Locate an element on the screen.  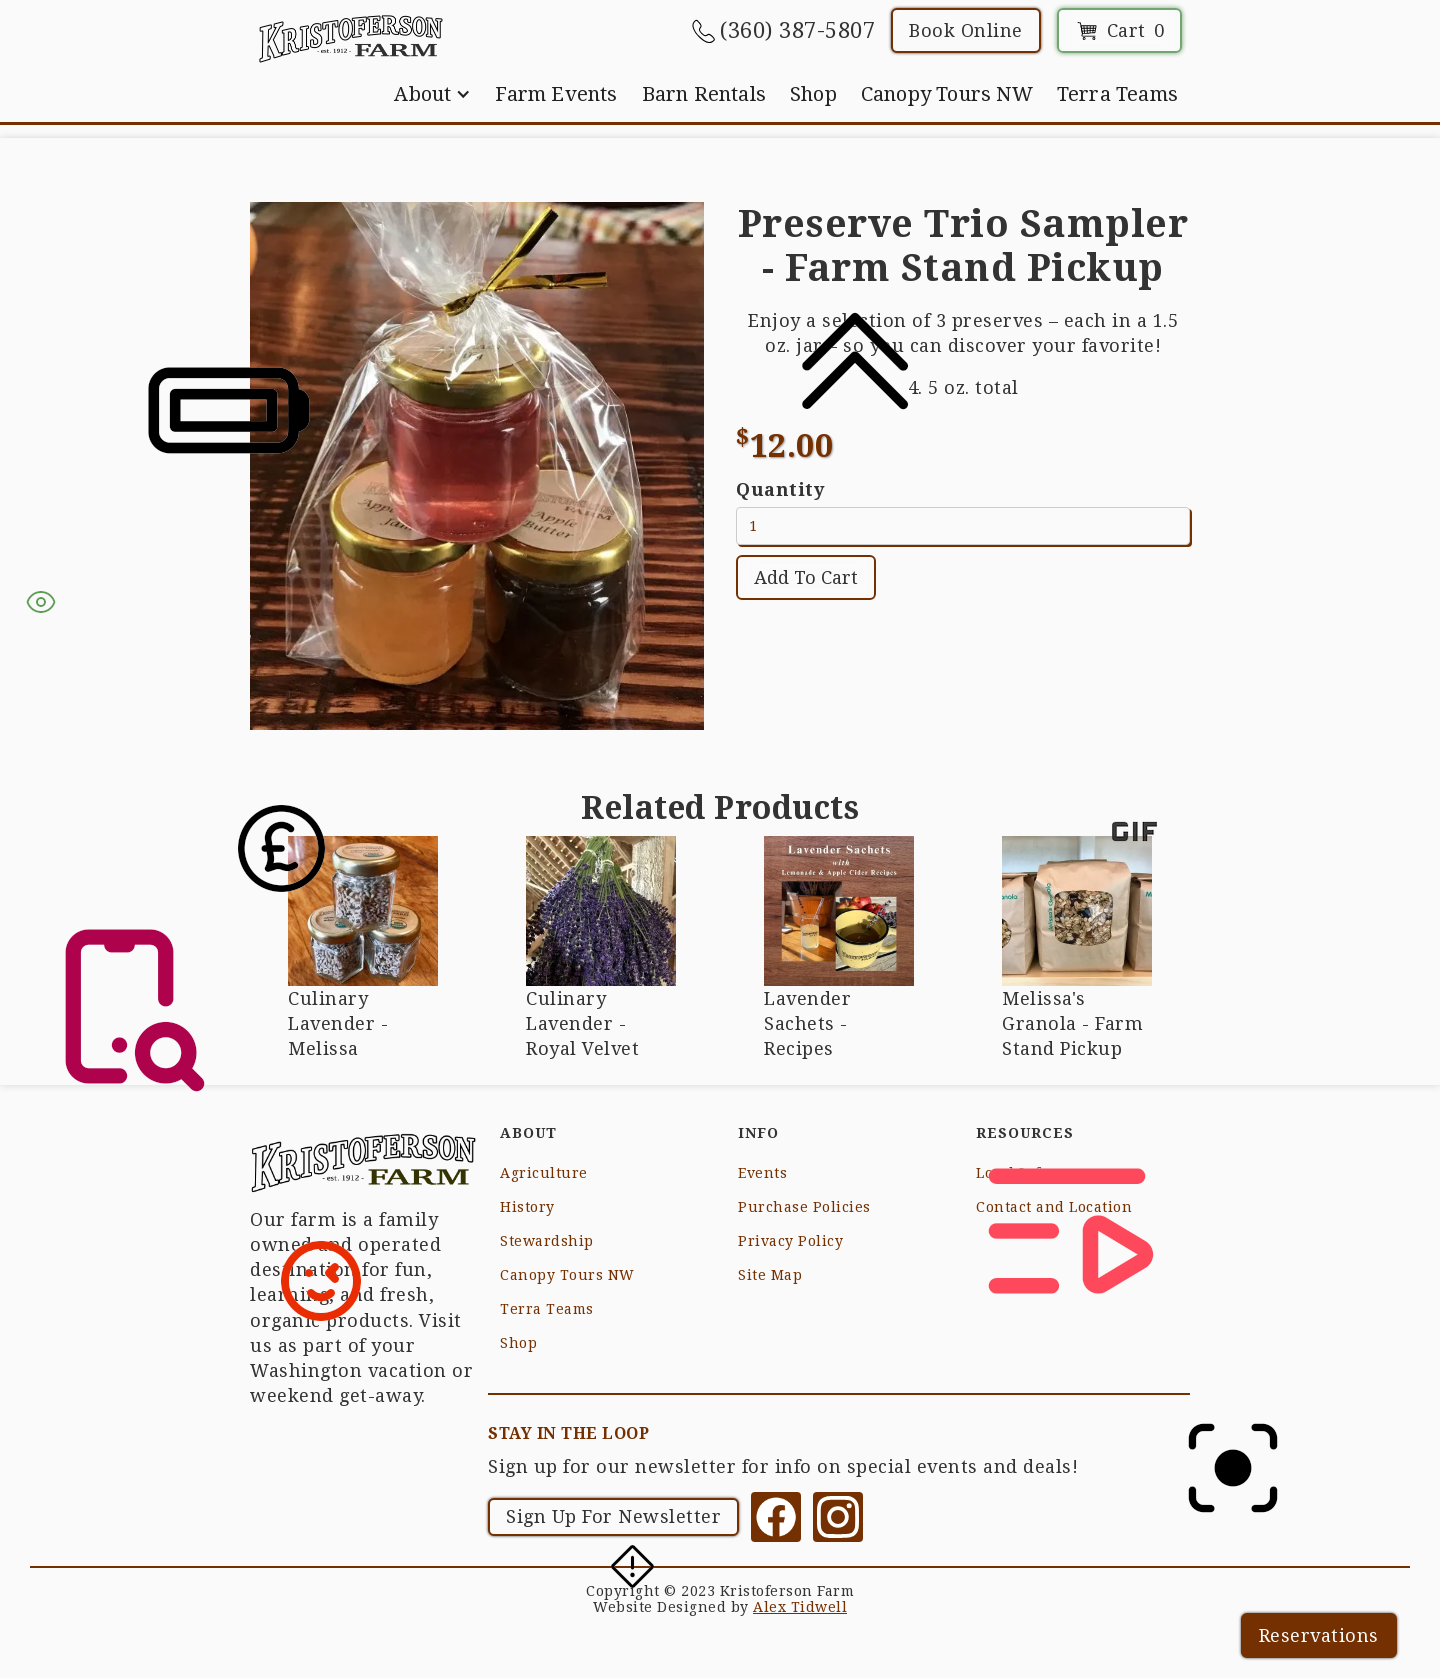
view balance in british pounds is located at coordinates (281, 848).